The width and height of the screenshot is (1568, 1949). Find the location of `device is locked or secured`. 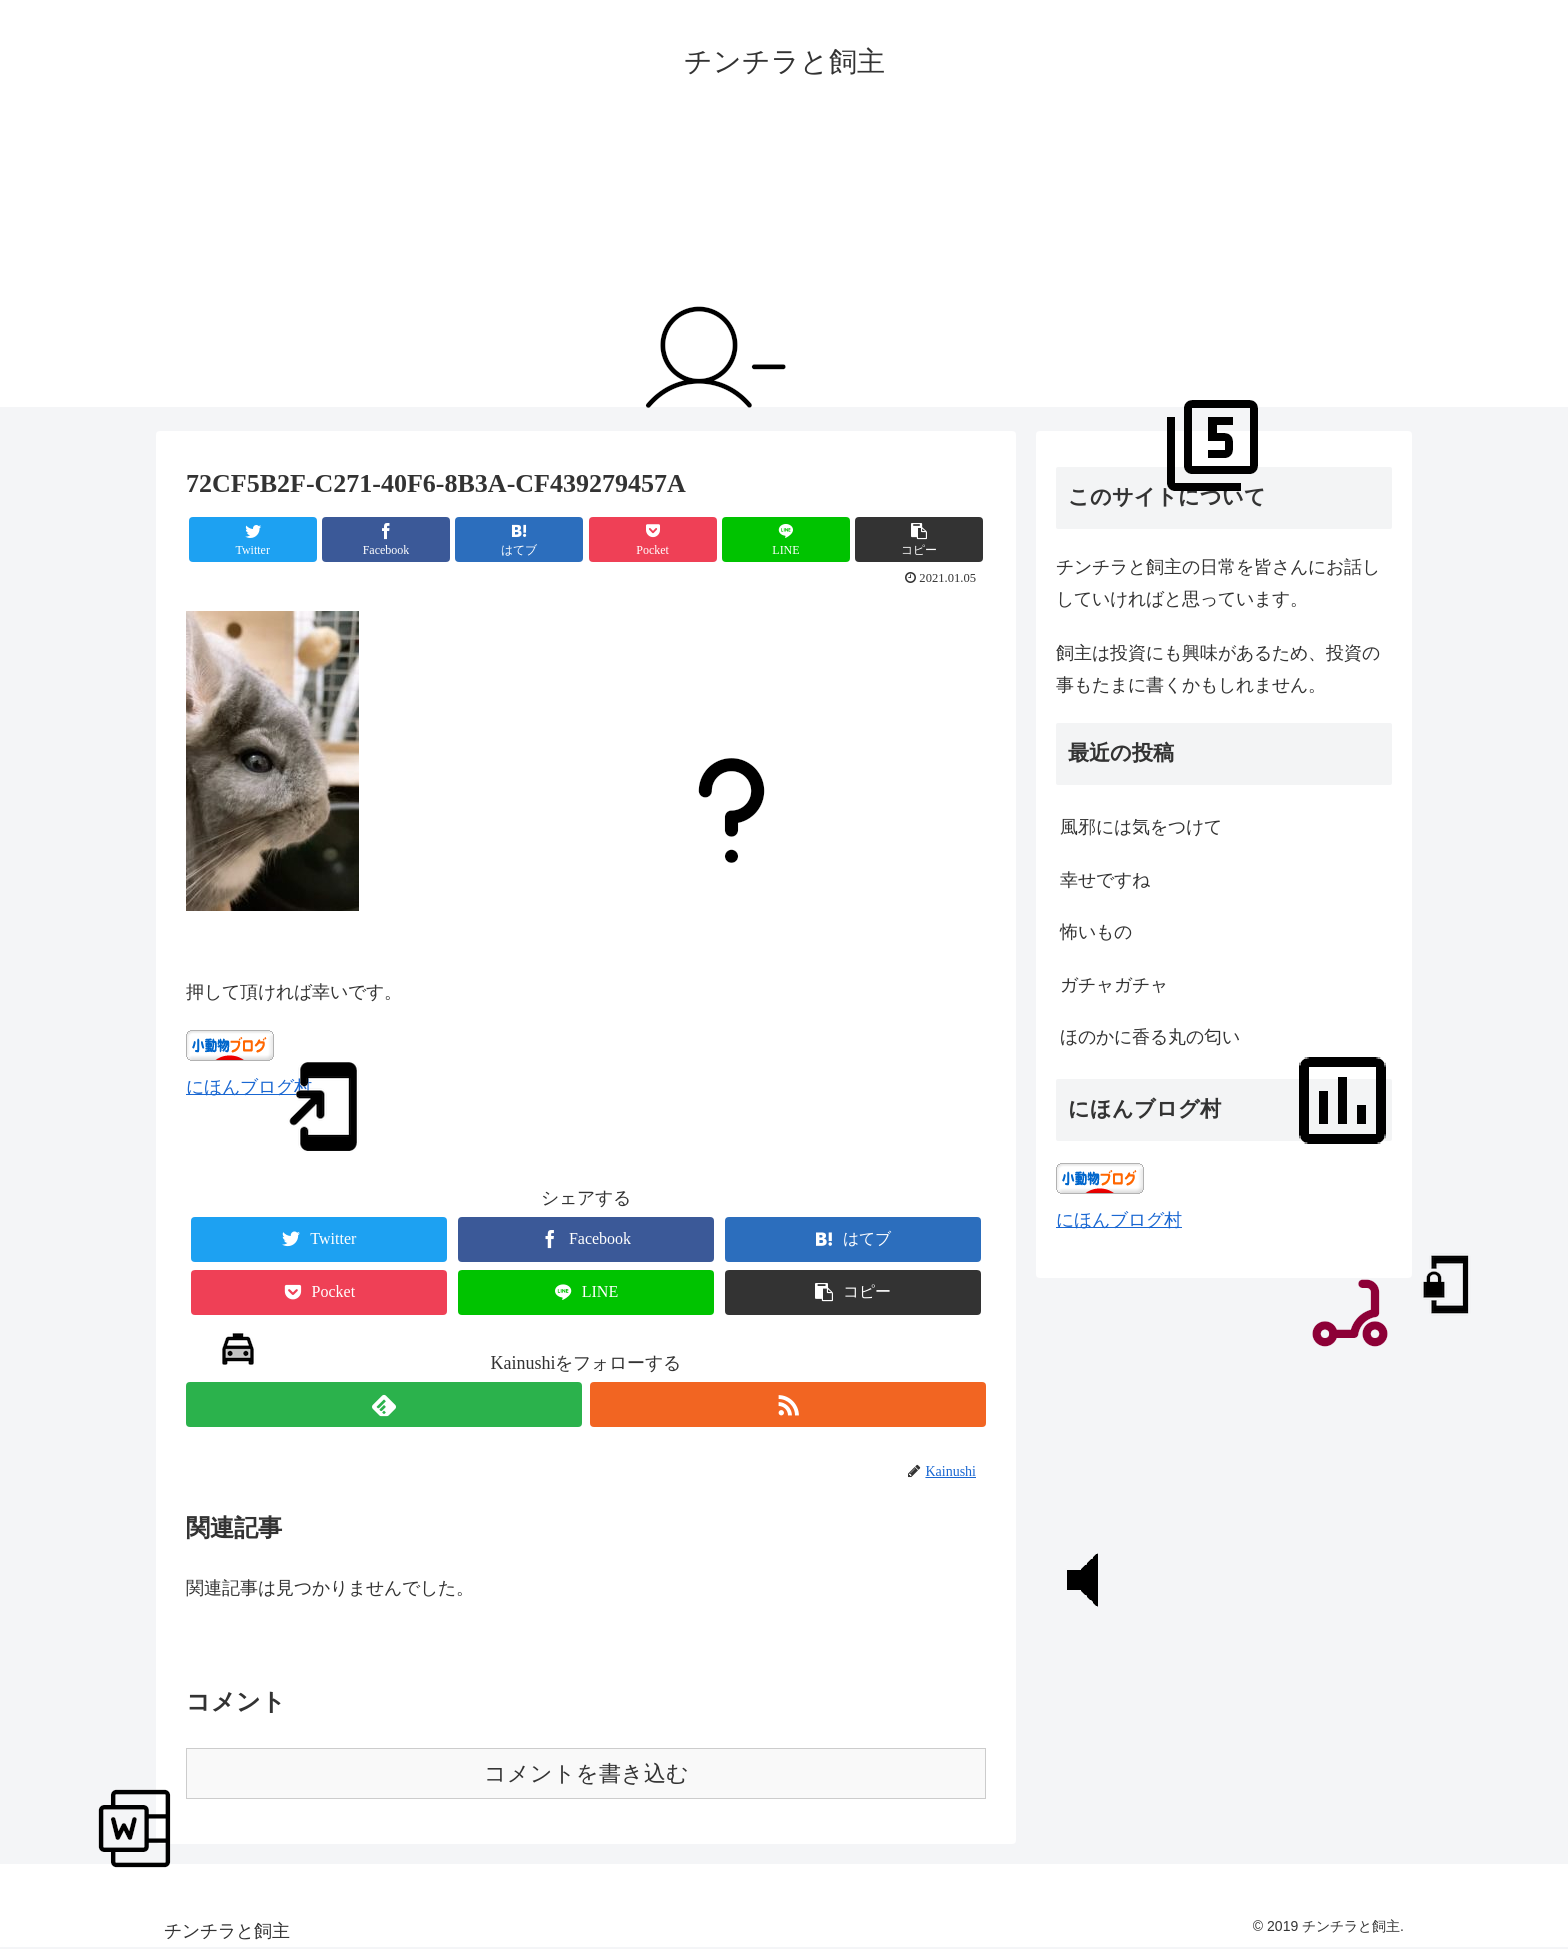

device is locked or secured is located at coordinates (1444, 1284).